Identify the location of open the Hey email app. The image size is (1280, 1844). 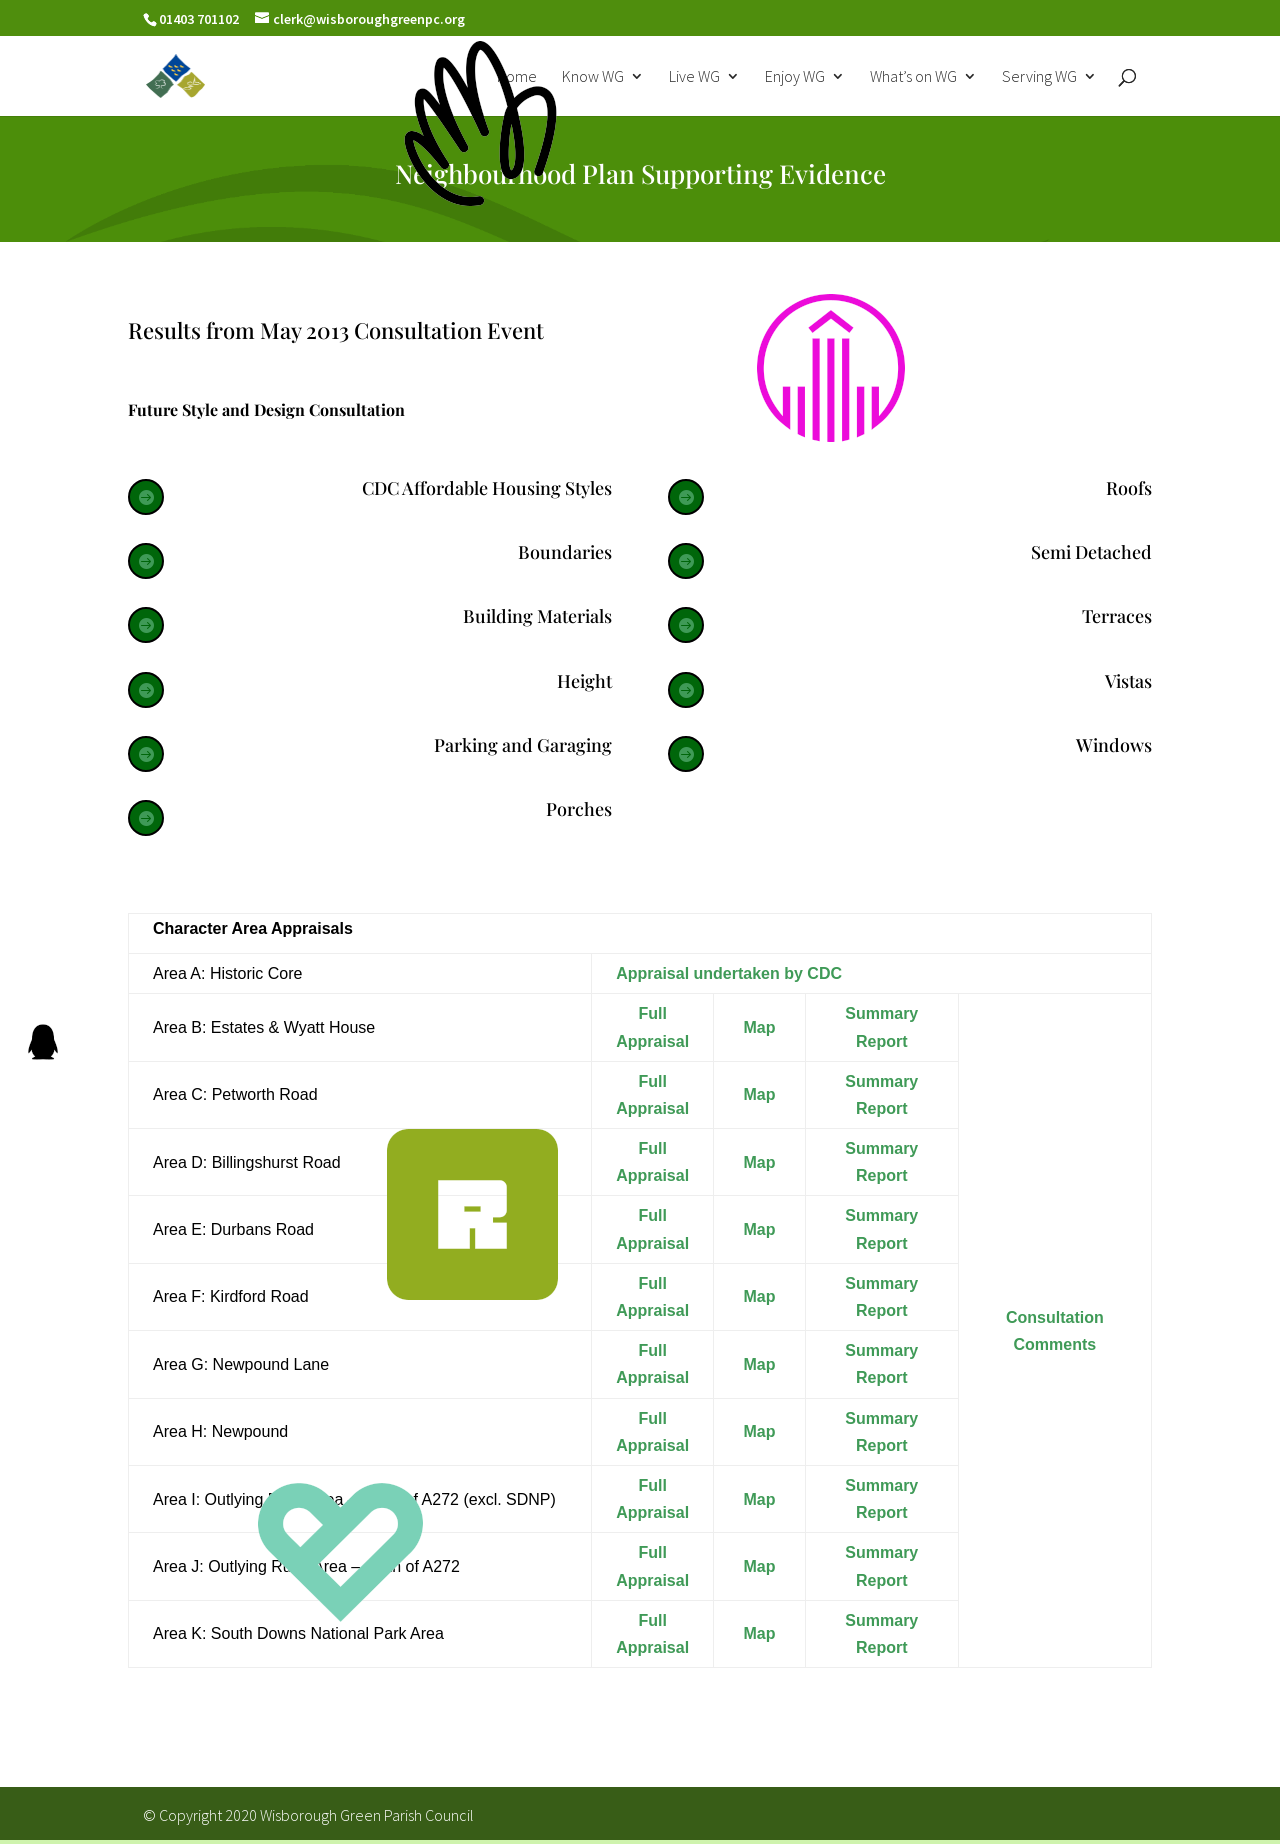
(480, 123).